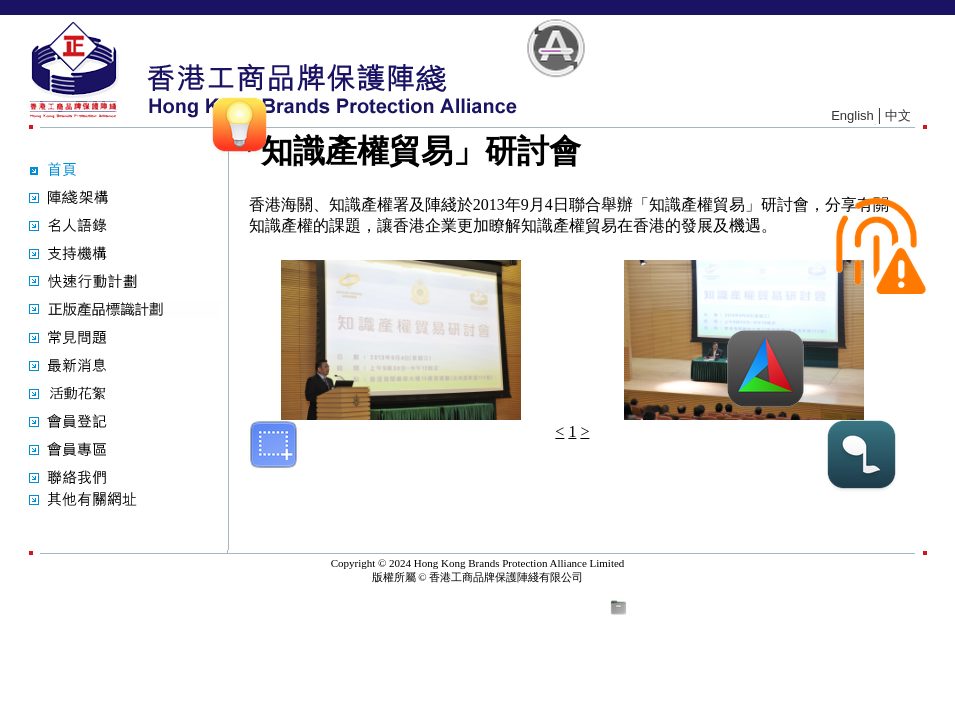 The image size is (955, 720). I want to click on take a screenshot, so click(273, 444).